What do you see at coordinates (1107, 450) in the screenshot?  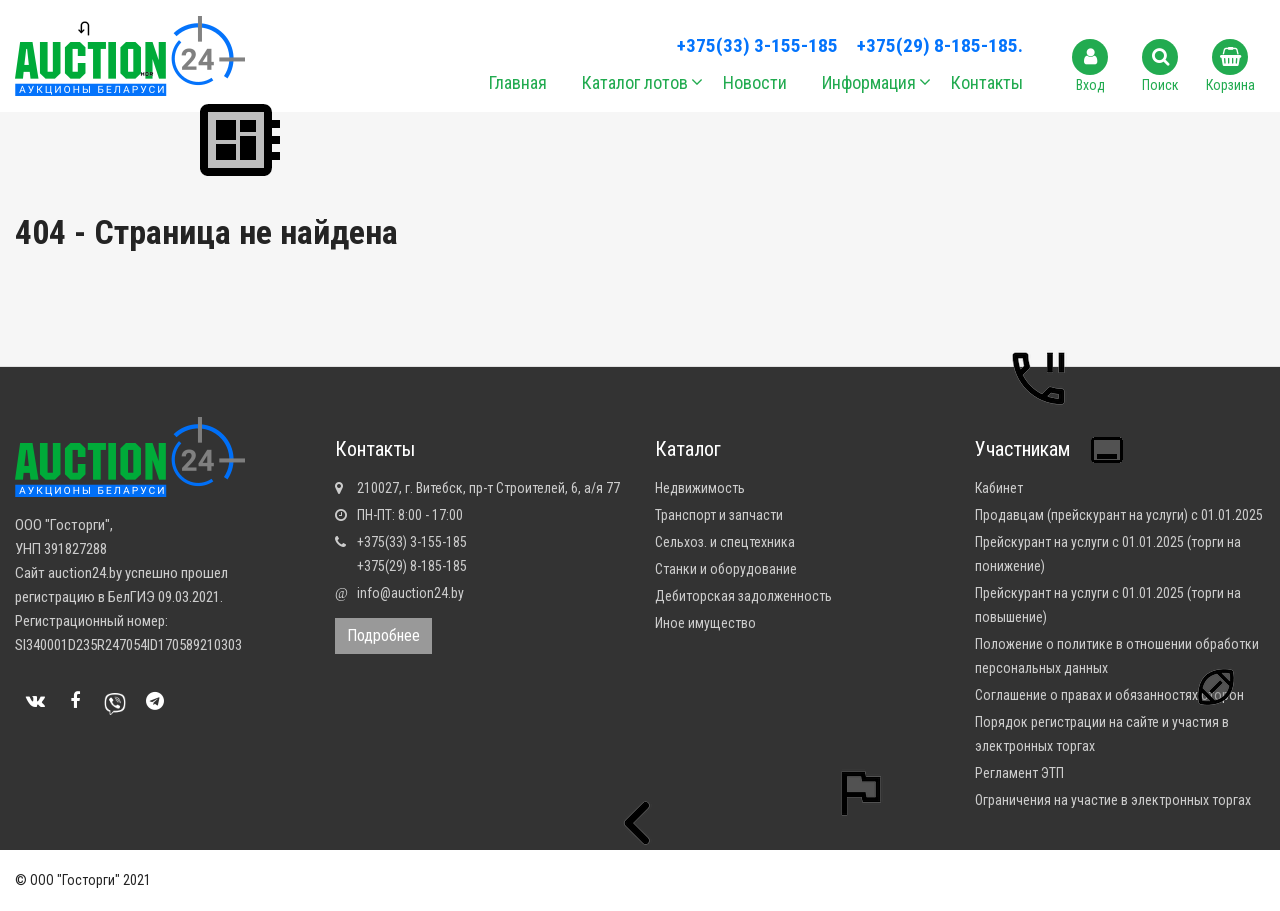 I see `access video player controls or captions` at bounding box center [1107, 450].